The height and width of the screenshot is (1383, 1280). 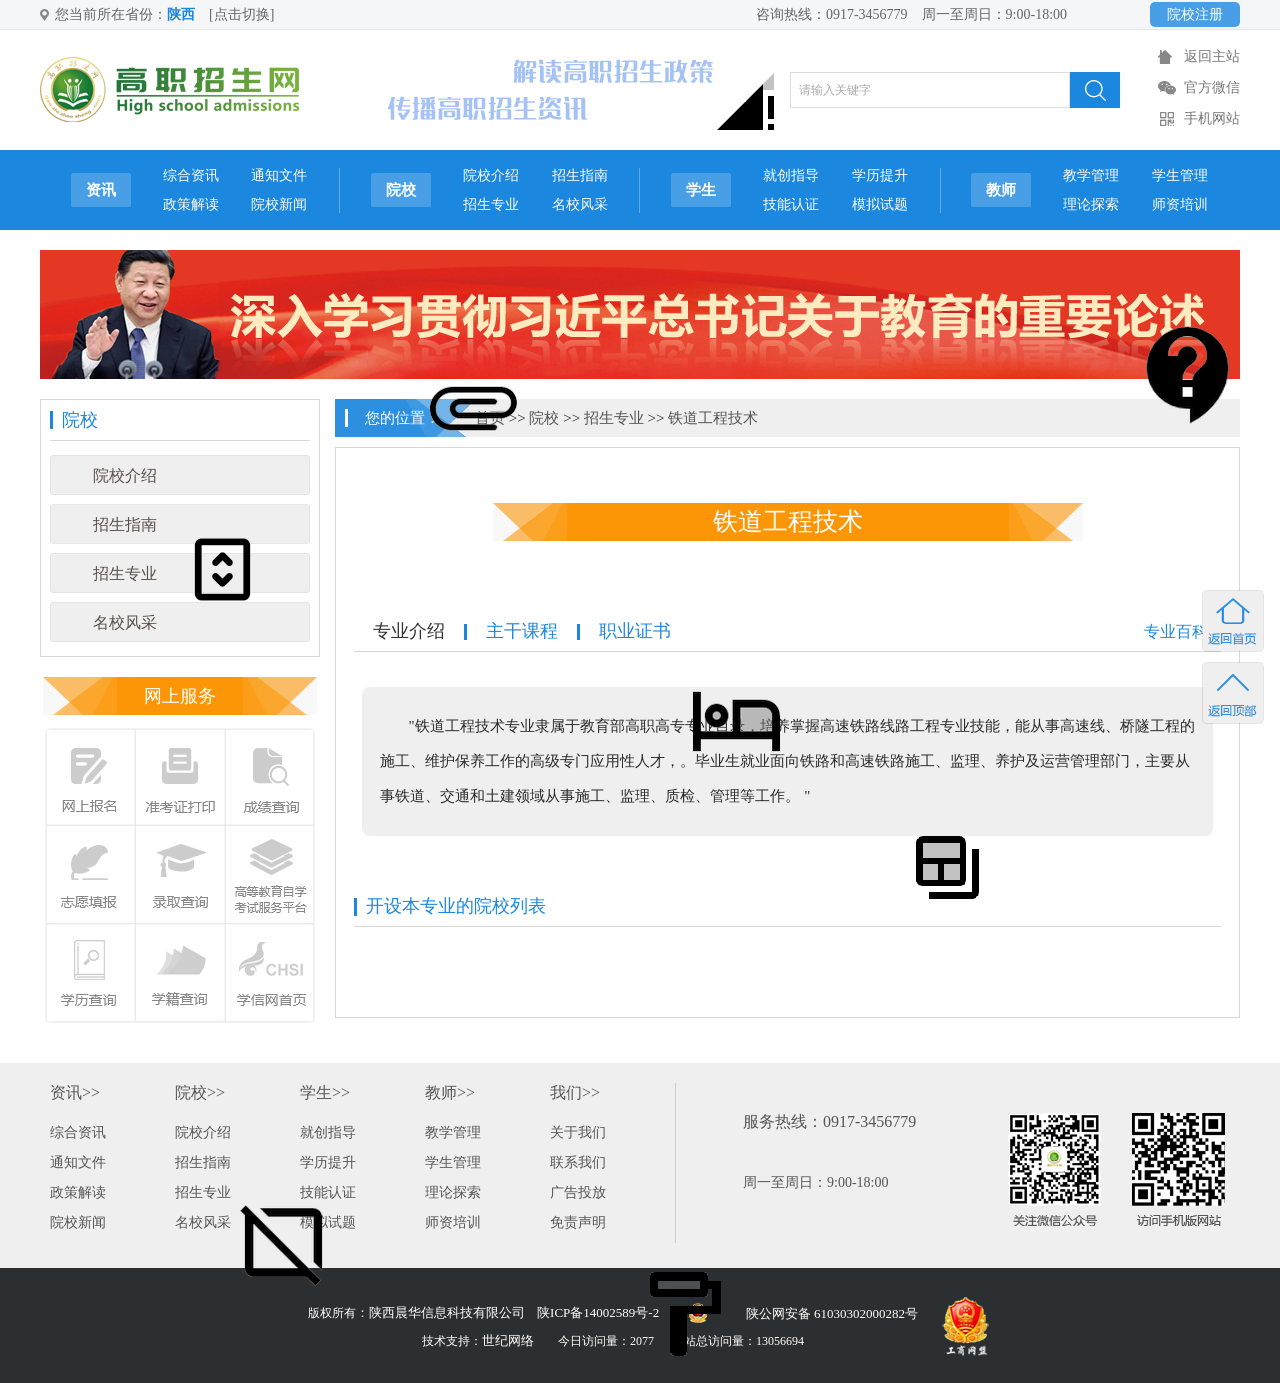 I want to click on contact customer support, so click(x=1190, y=375).